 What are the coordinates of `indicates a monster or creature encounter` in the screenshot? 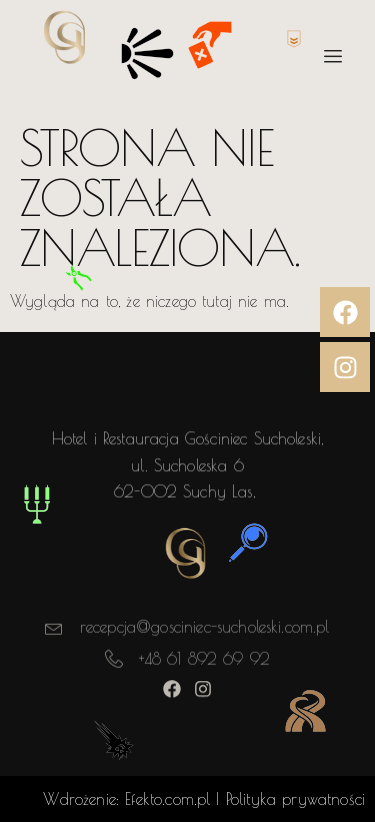 It's located at (305, 710).